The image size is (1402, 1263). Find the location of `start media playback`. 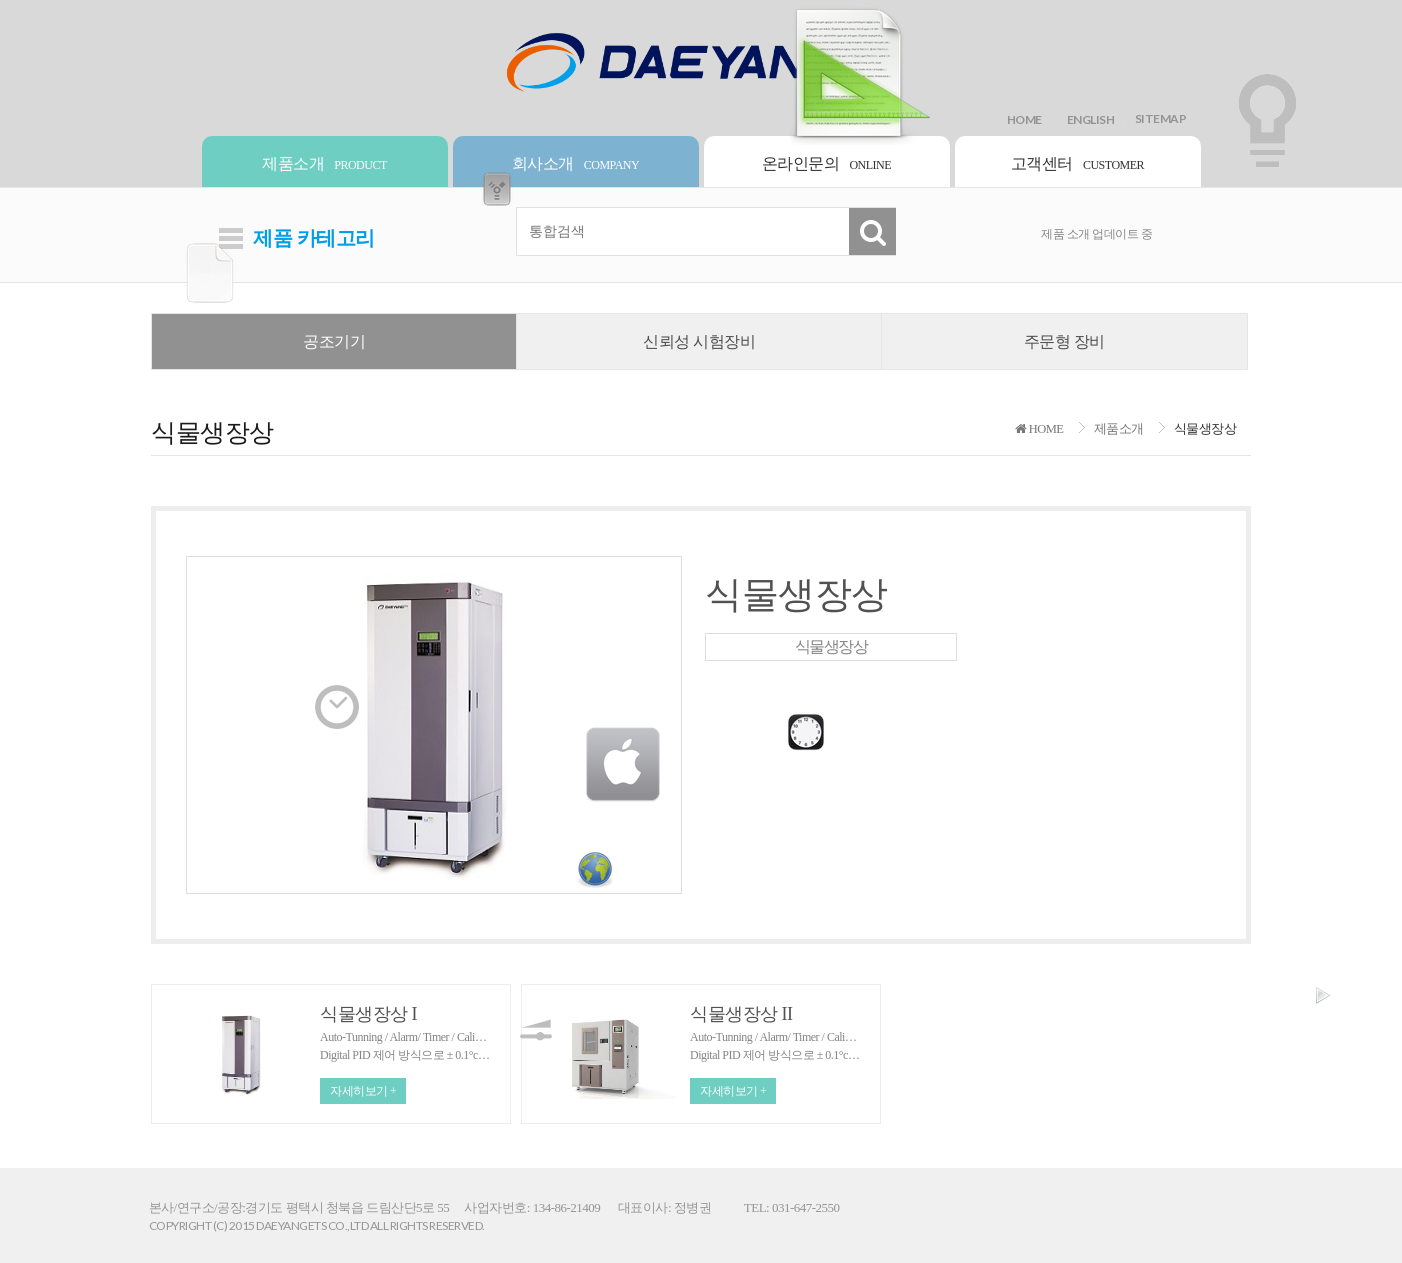

start media playback is located at coordinates (1322, 995).